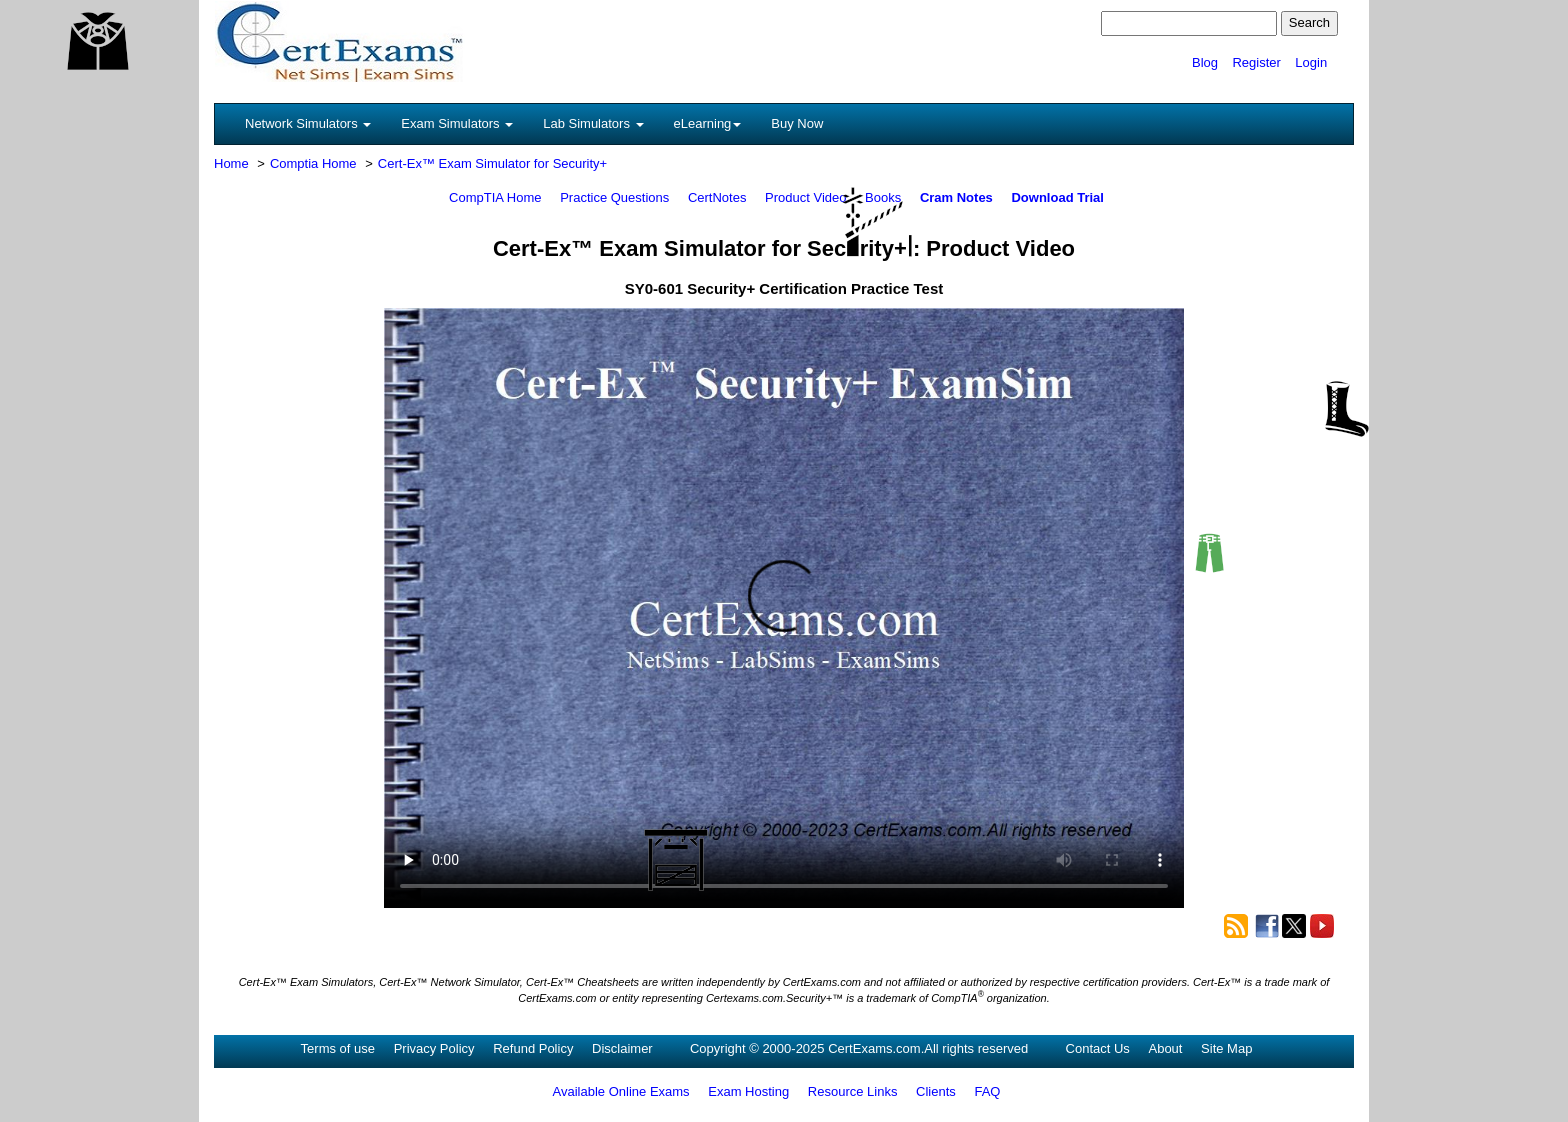  Describe the element at coordinates (1209, 553) in the screenshot. I see `browse pants or bottoms in a clothing app` at that location.